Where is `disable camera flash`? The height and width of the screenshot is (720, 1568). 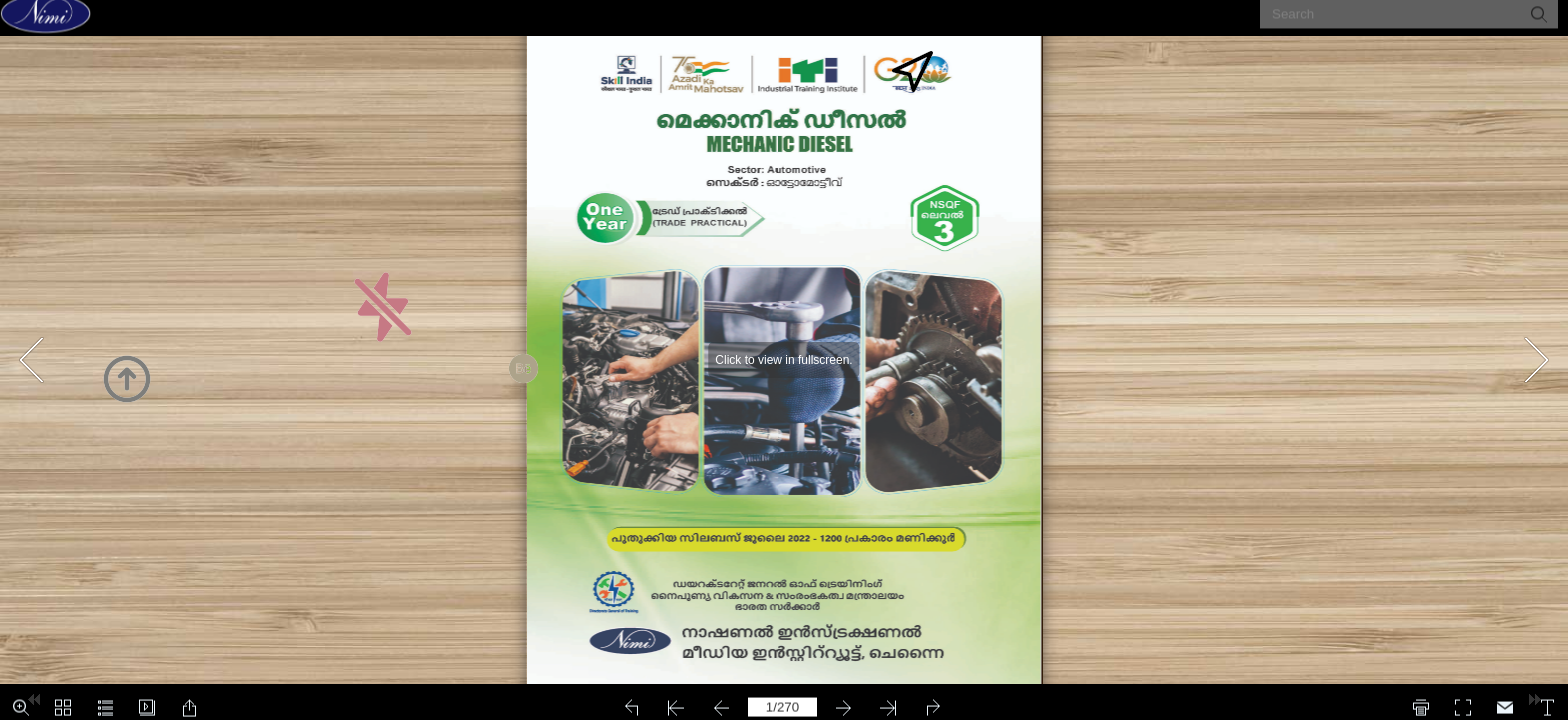 disable camera flash is located at coordinates (383, 307).